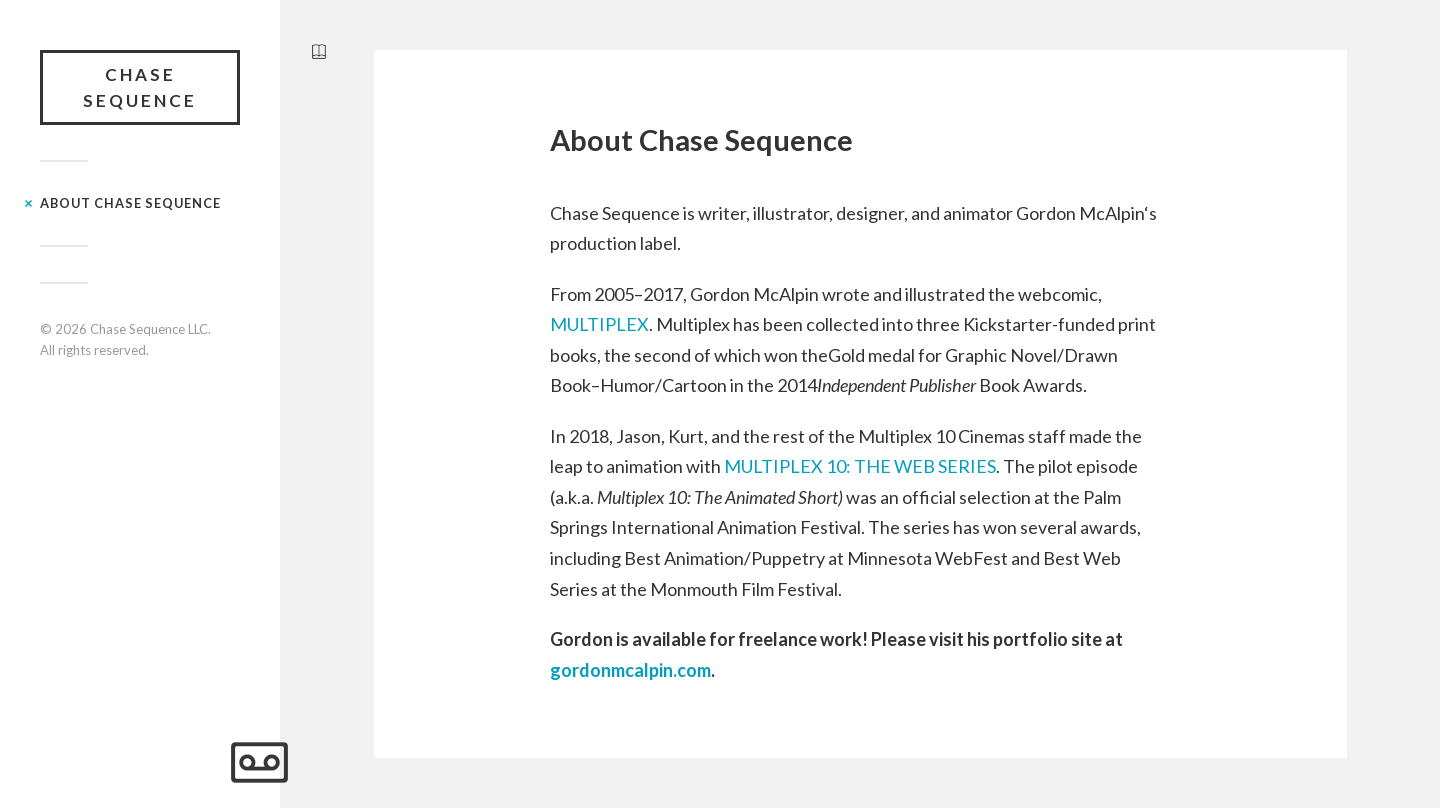  What do you see at coordinates (259, 762) in the screenshot?
I see `indicates audio tape or cassette media` at bounding box center [259, 762].